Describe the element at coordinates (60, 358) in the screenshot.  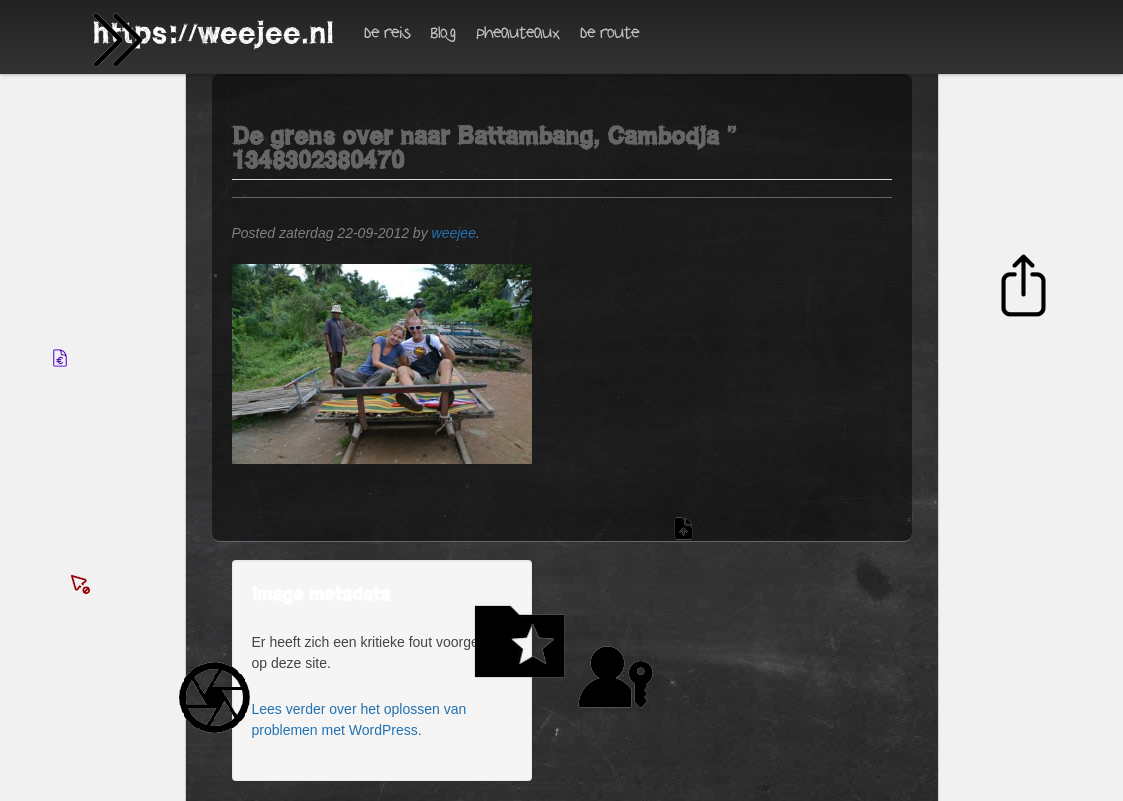
I see `view euro invoice or financial document` at that location.